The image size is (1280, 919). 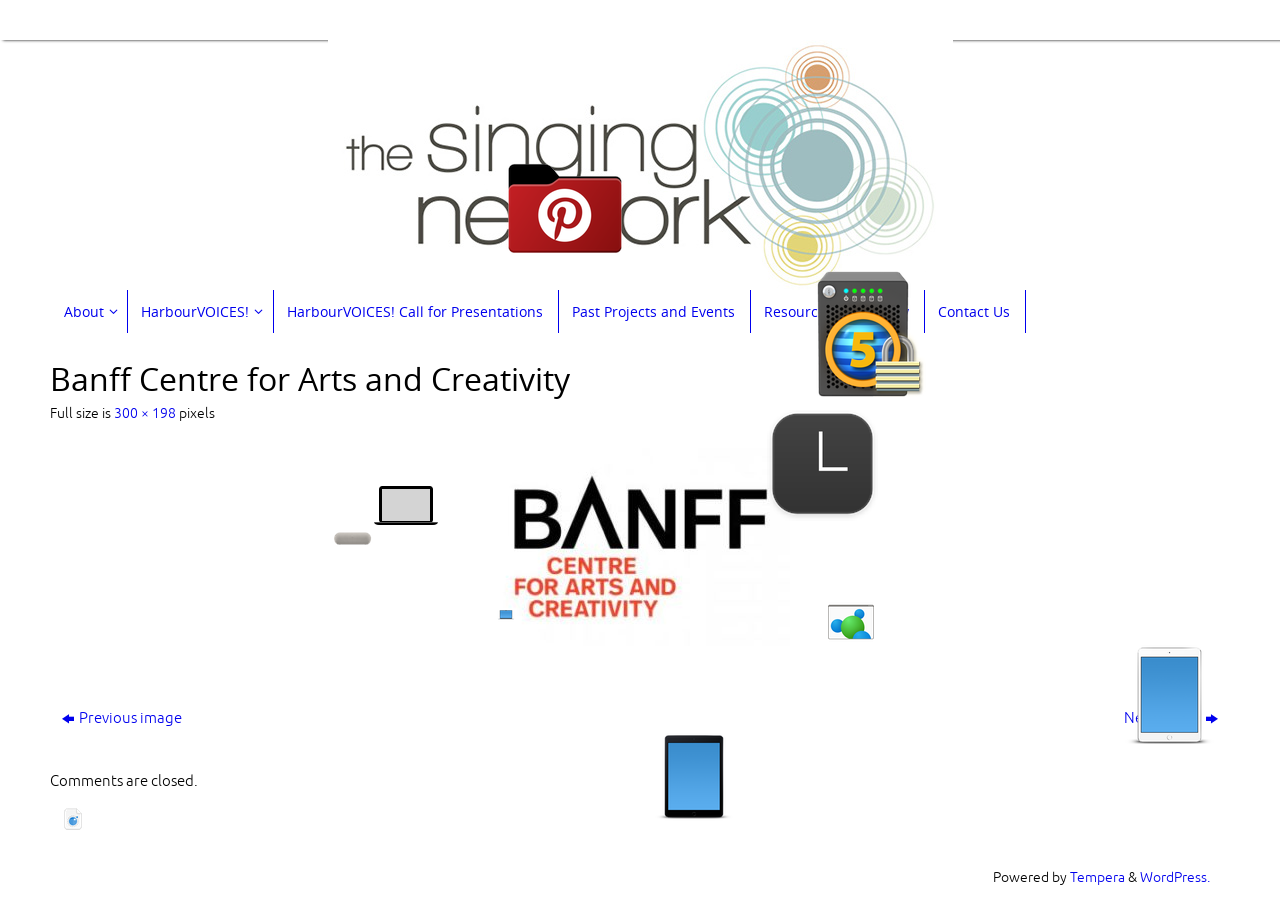 What do you see at coordinates (352, 538) in the screenshot?
I see `bluetooth speaker device detected` at bounding box center [352, 538].